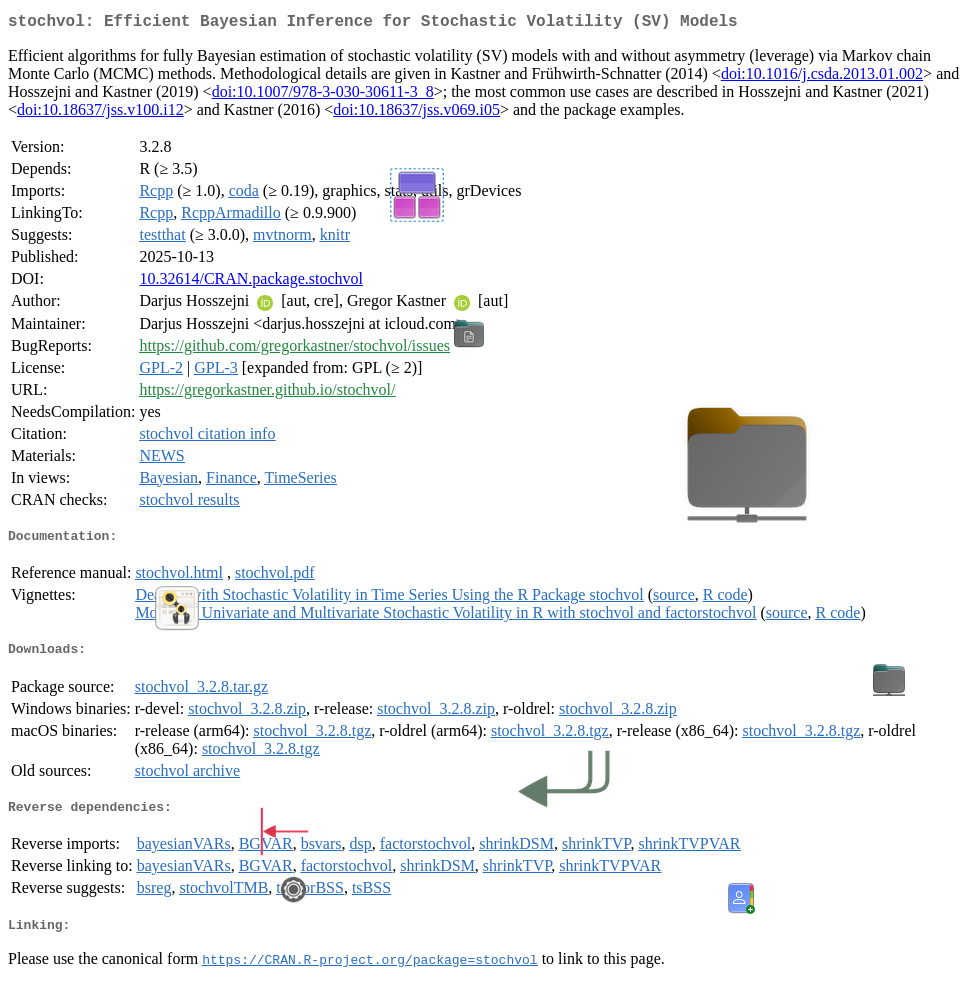 The width and height of the screenshot is (979, 1000). What do you see at coordinates (284, 831) in the screenshot?
I see `go to the first item in a list or sequence` at bounding box center [284, 831].